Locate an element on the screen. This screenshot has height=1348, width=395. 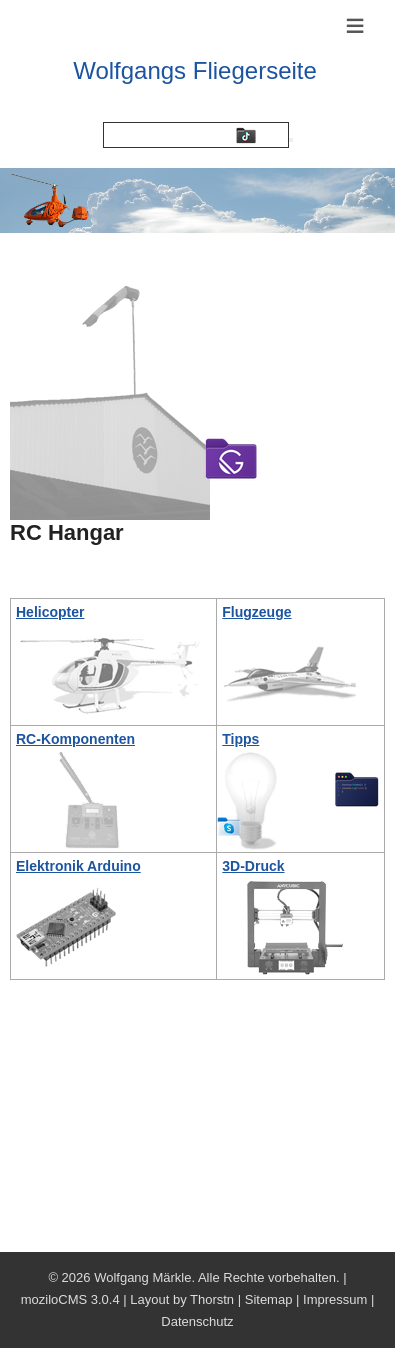
open folder containing TikTok downloads is located at coordinates (246, 136).